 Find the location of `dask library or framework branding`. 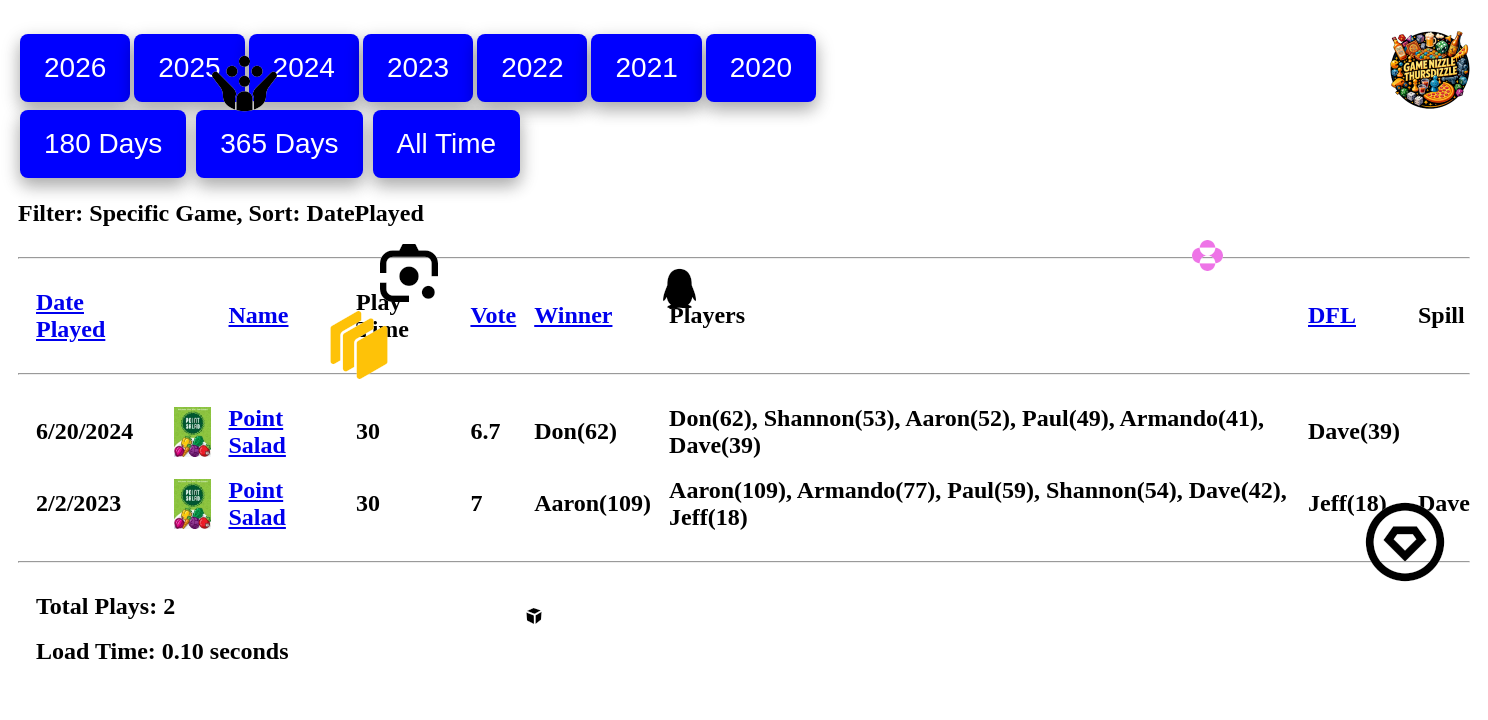

dask library or framework branding is located at coordinates (359, 345).